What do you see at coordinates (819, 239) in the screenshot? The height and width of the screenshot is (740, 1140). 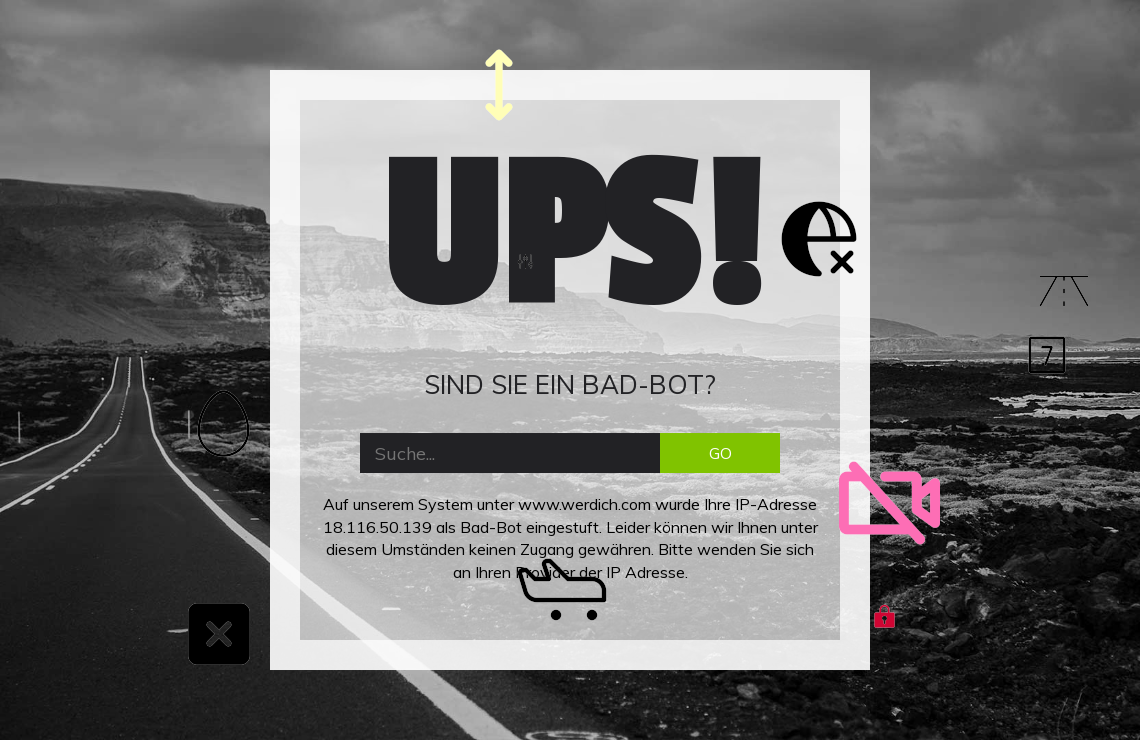 I see `no internet connection` at bounding box center [819, 239].